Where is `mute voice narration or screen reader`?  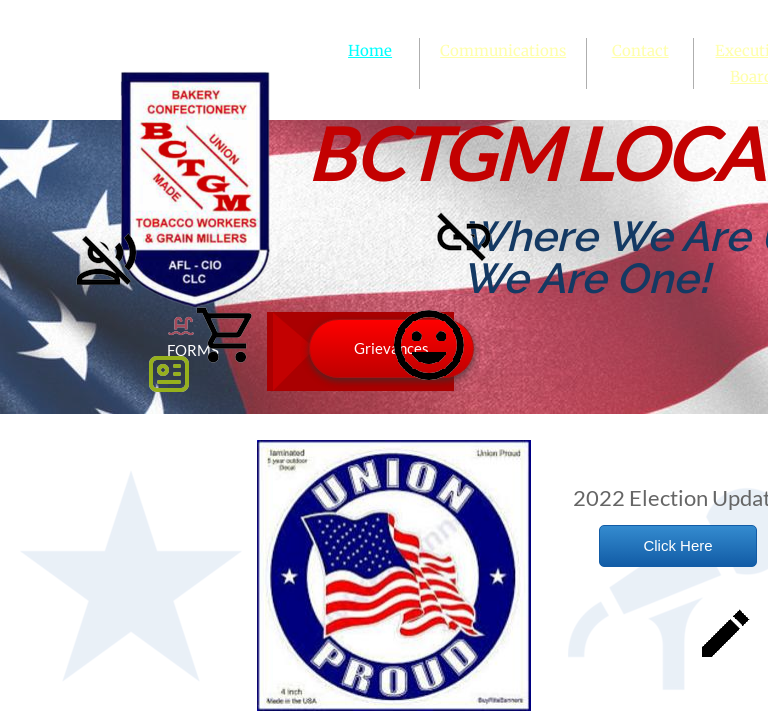
mute voice narration or screen reader is located at coordinates (106, 260).